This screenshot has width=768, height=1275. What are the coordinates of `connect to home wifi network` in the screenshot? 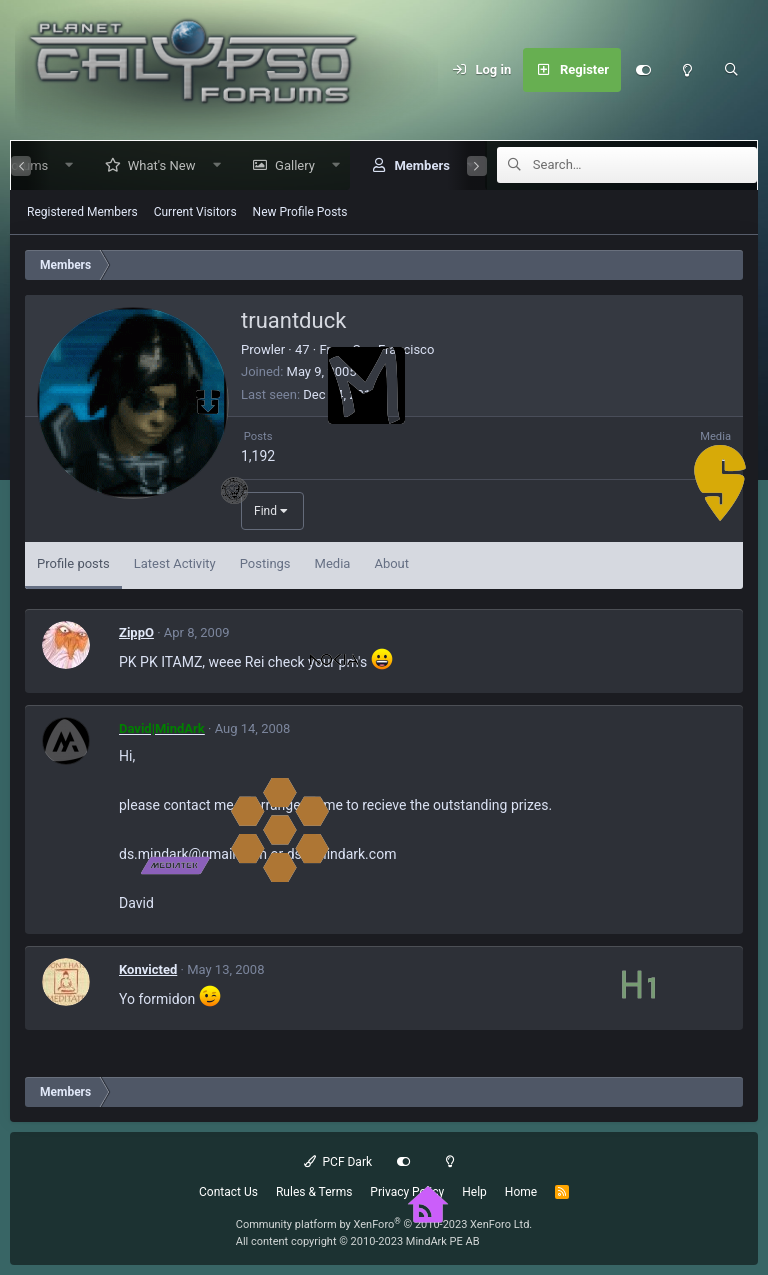 It's located at (428, 1206).